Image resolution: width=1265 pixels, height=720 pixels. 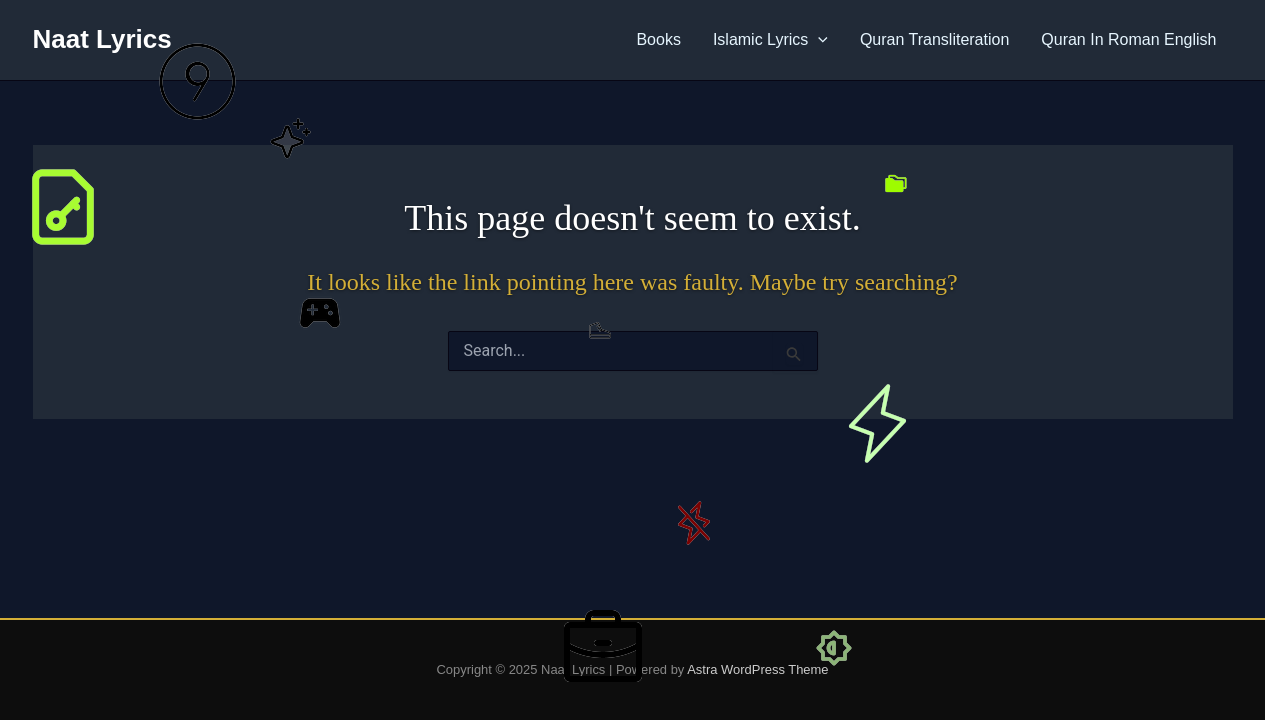 I want to click on access work or business-related content, so click(x=603, y=649).